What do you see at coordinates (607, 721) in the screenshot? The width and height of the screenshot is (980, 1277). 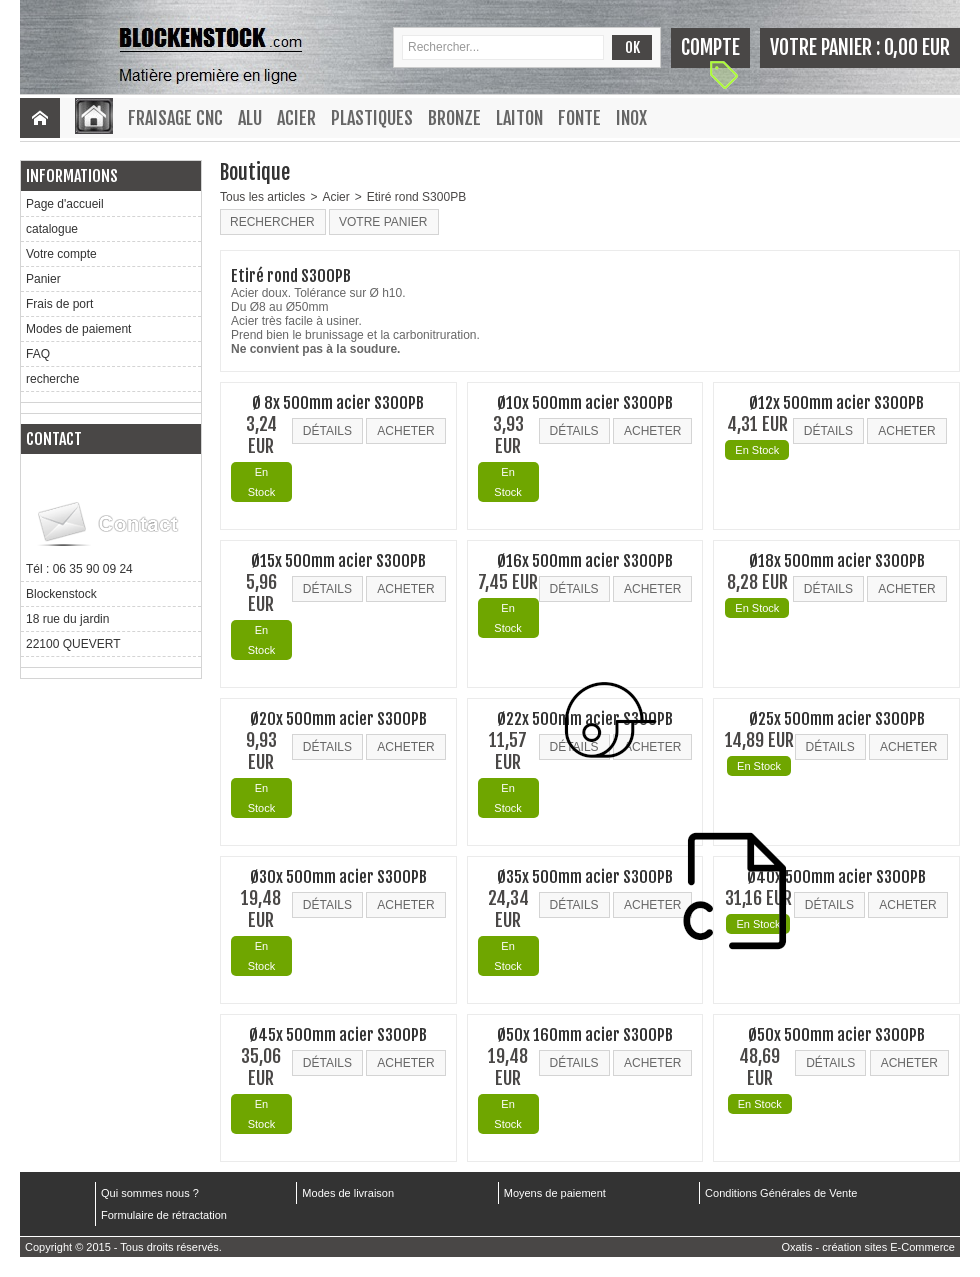 I see `view baseball or sports content` at bounding box center [607, 721].